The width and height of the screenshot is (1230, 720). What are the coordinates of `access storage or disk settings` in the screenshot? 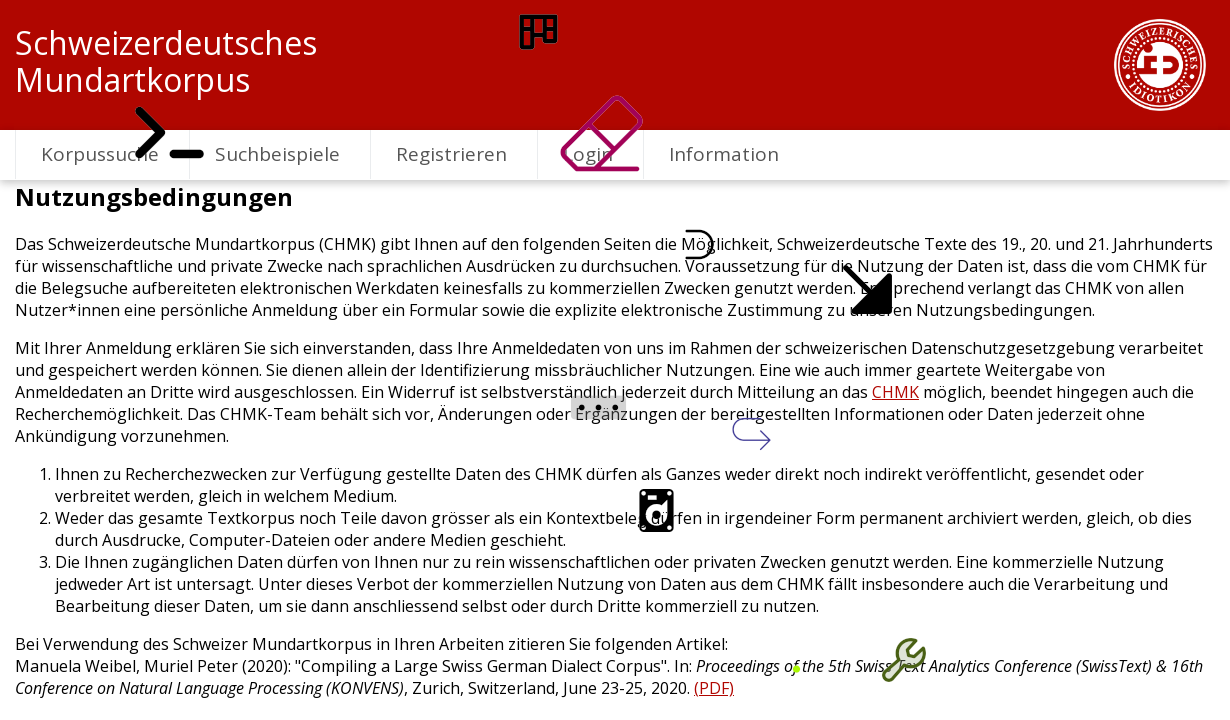 It's located at (656, 510).